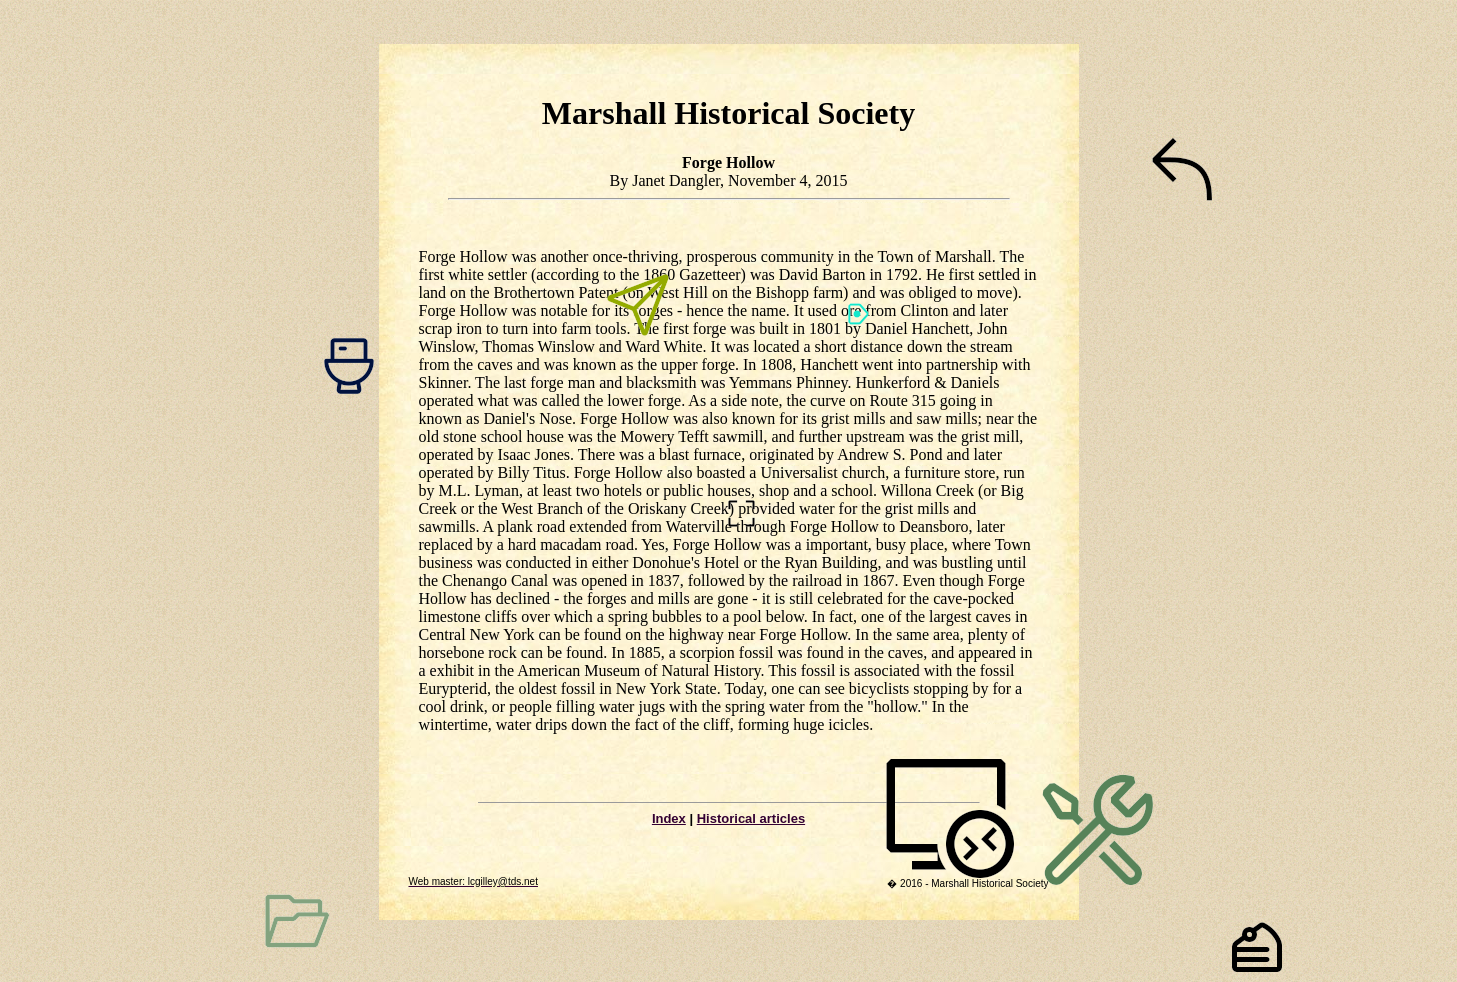 The image size is (1457, 982). What do you see at coordinates (1181, 167) in the screenshot?
I see `reply to a message or comment` at bounding box center [1181, 167].